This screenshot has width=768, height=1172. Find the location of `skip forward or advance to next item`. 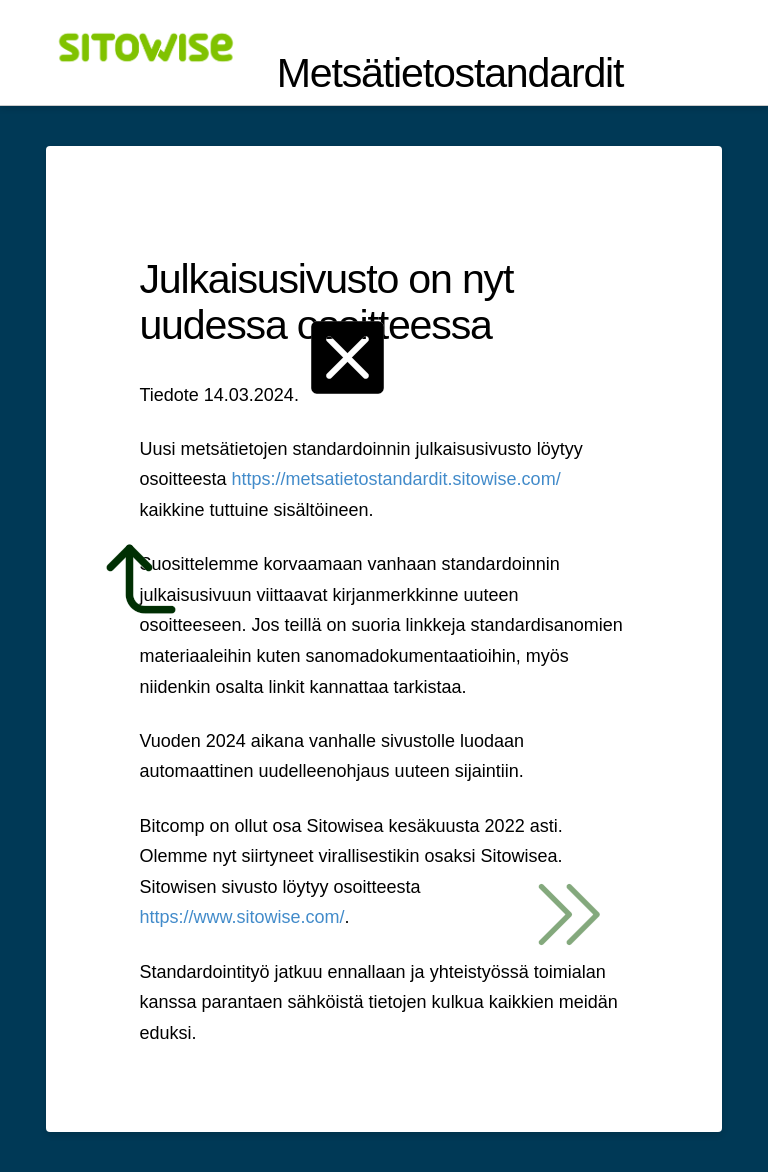

skip forward or advance to next item is located at coordinates (566, 914).